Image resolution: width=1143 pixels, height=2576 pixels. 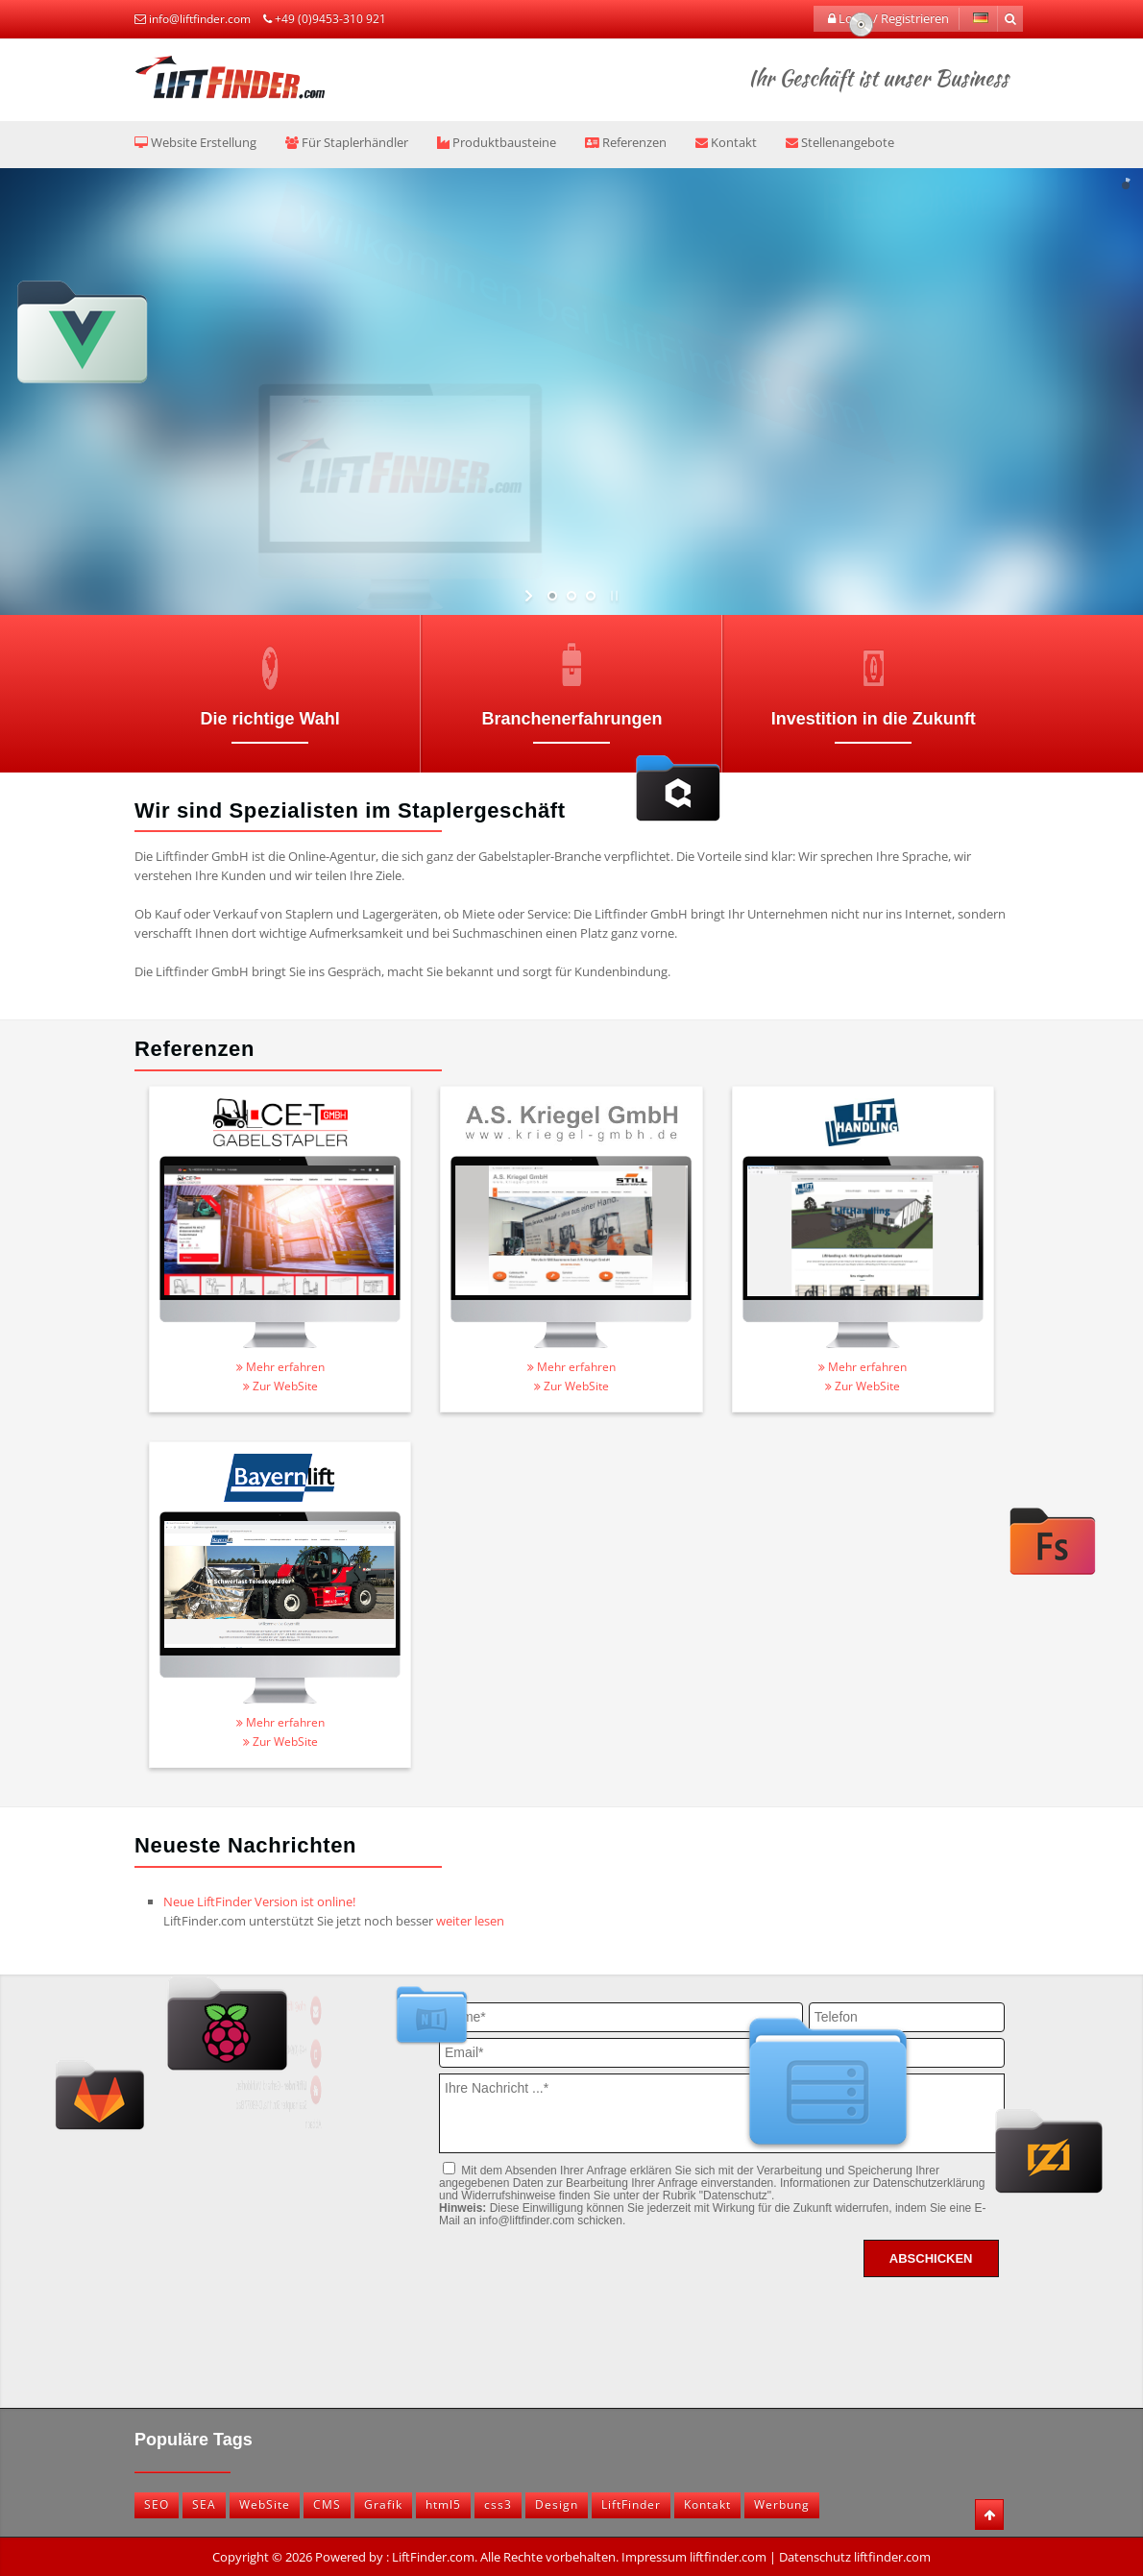 I want to click on open adobe fuse project folder, so click(x=1052, y=1543).